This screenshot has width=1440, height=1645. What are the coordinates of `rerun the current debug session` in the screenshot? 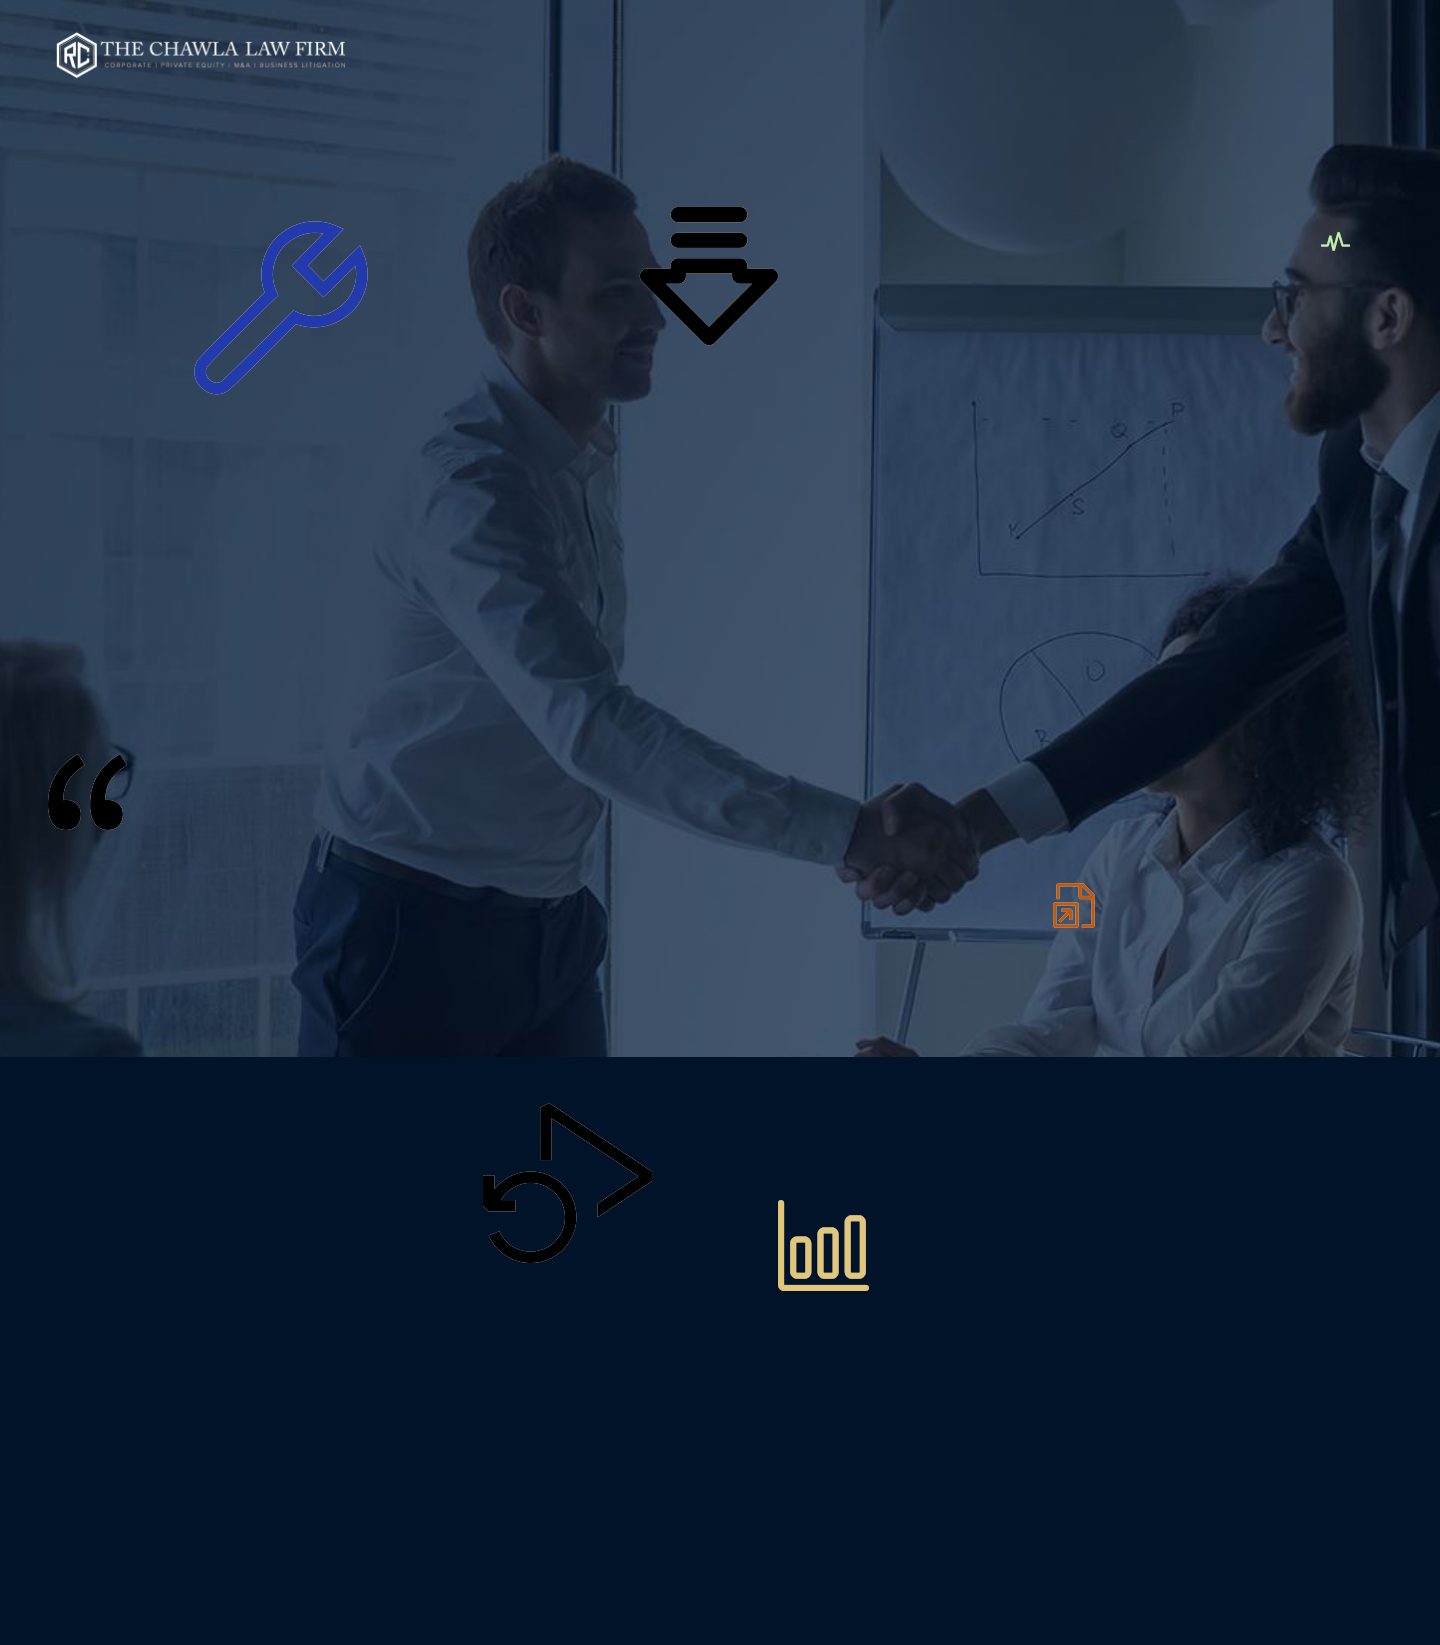 It's located at (574, 1171).